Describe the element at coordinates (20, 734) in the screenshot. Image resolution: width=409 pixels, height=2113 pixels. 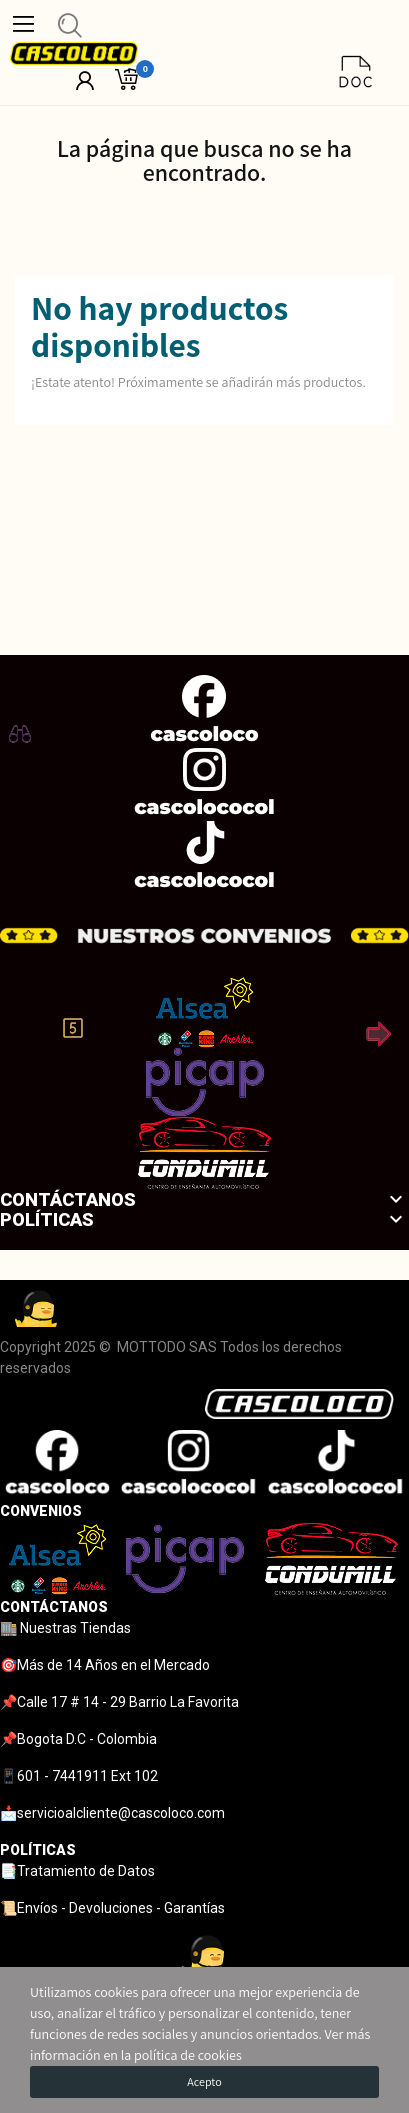
I see `search or explore content` at that location.